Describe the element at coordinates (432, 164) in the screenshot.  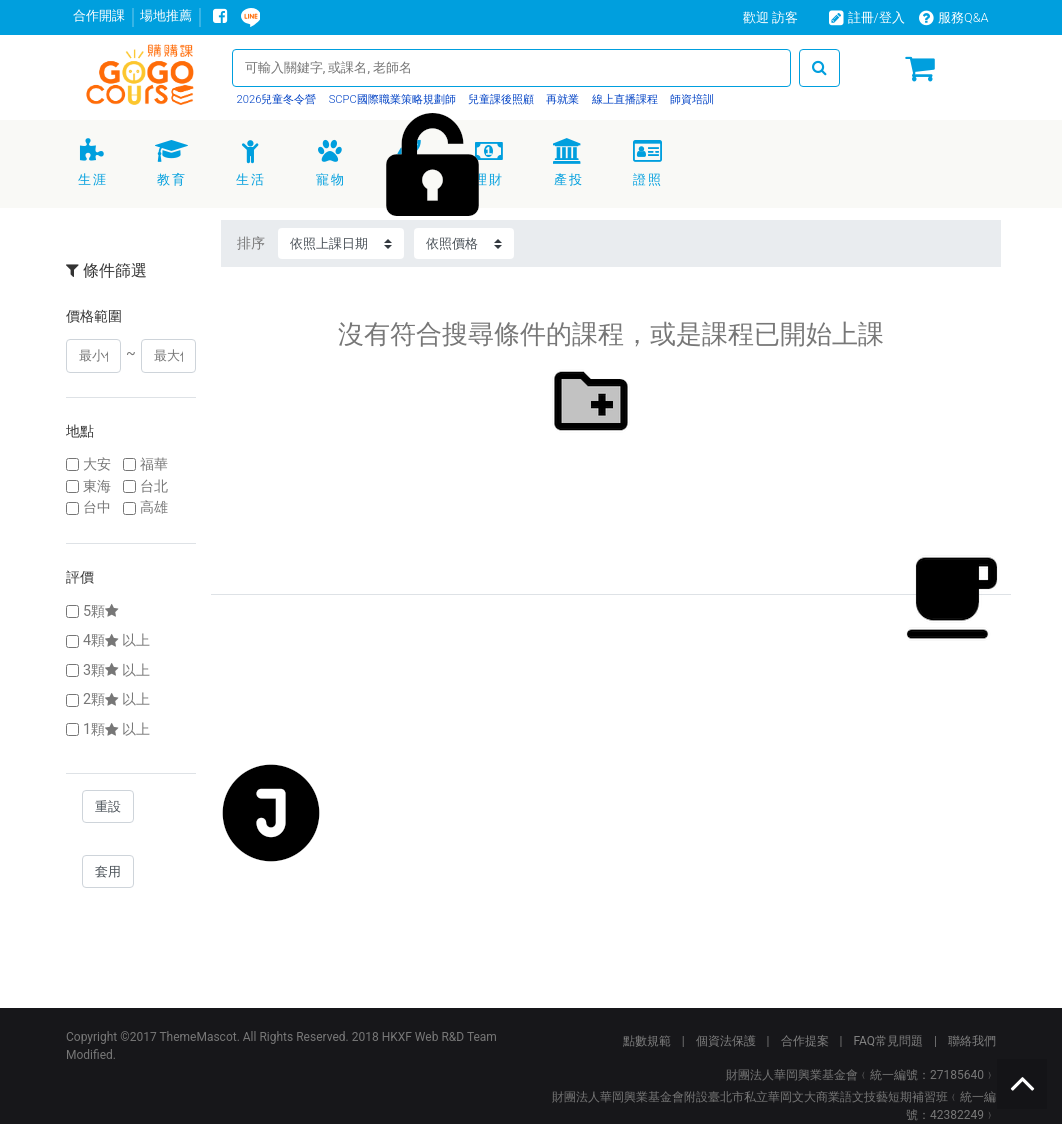
I see `unlock or access secured content` at that location.